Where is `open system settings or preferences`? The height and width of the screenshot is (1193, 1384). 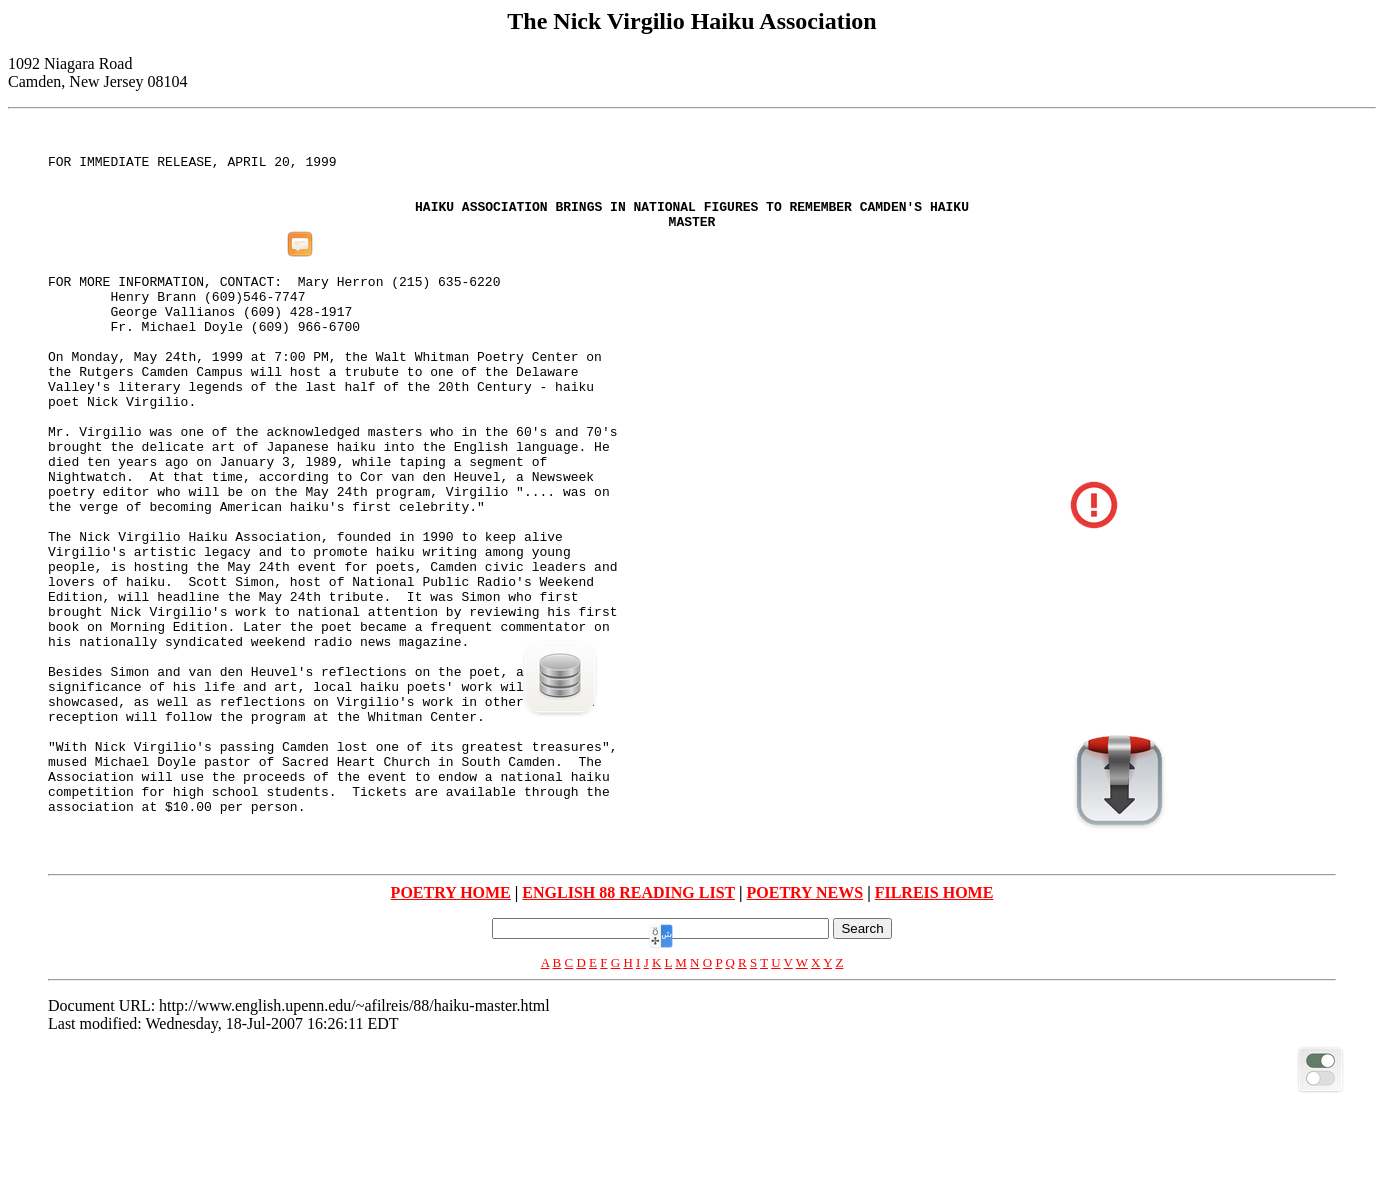
open system settings or preferences is located at coordinates (1320, 1069).